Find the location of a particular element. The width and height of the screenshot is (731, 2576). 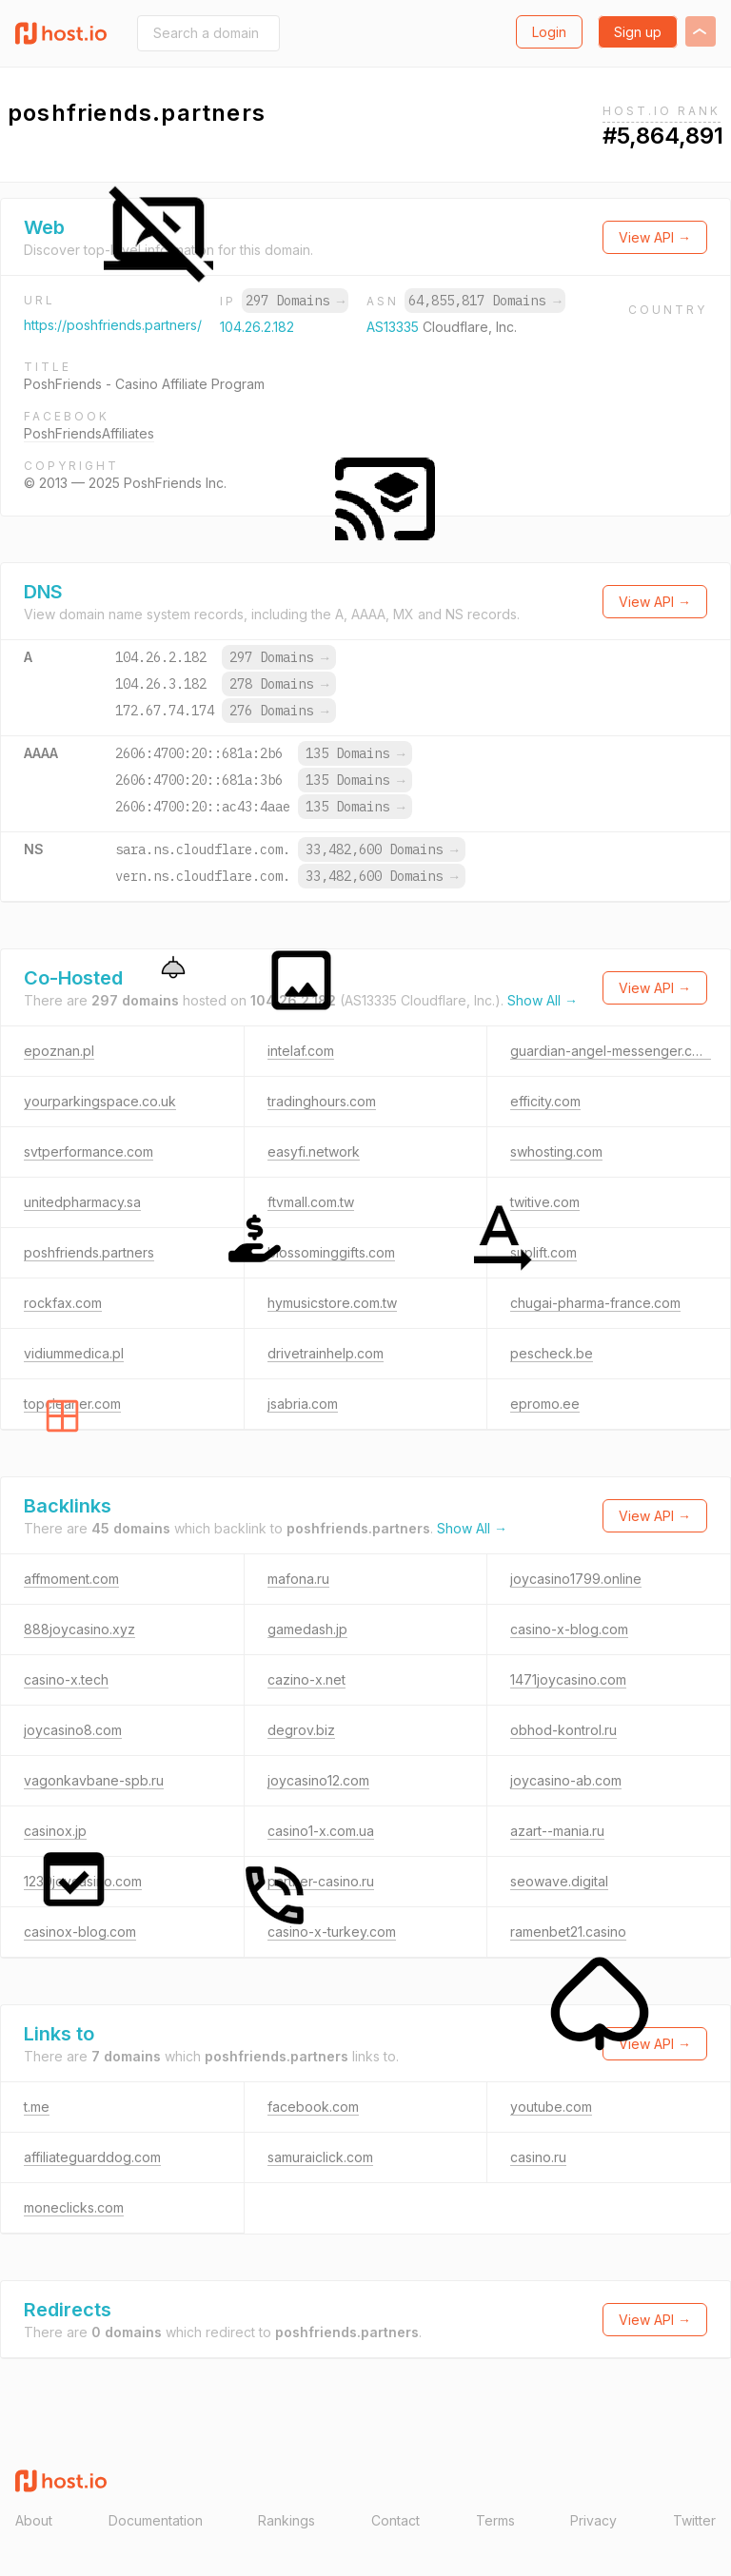

indicates a verified domain or website is located at coordinates (73, 1879).